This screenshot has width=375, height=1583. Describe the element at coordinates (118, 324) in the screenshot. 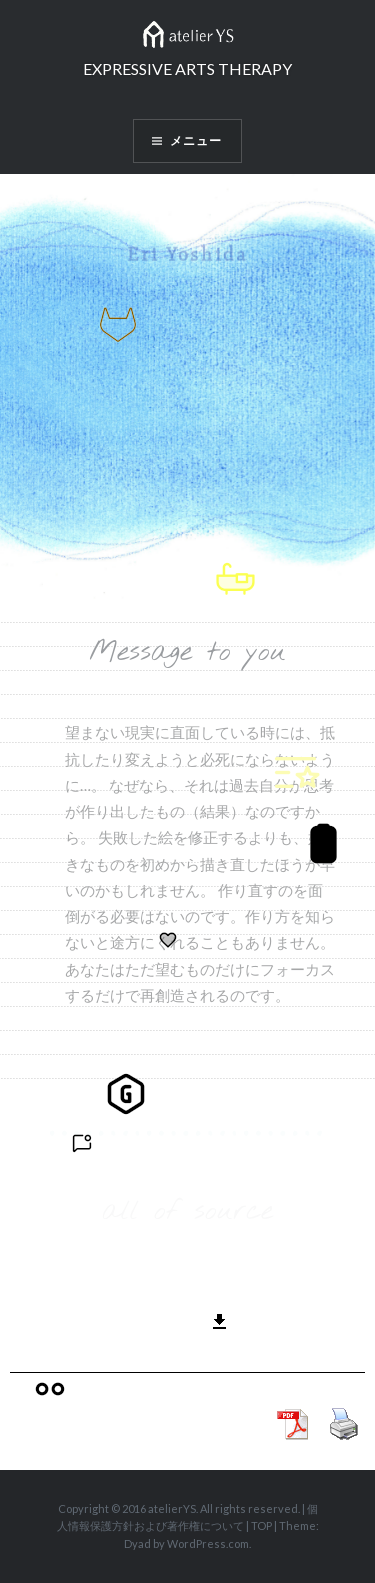

I see `open gitlab repository` at that location.